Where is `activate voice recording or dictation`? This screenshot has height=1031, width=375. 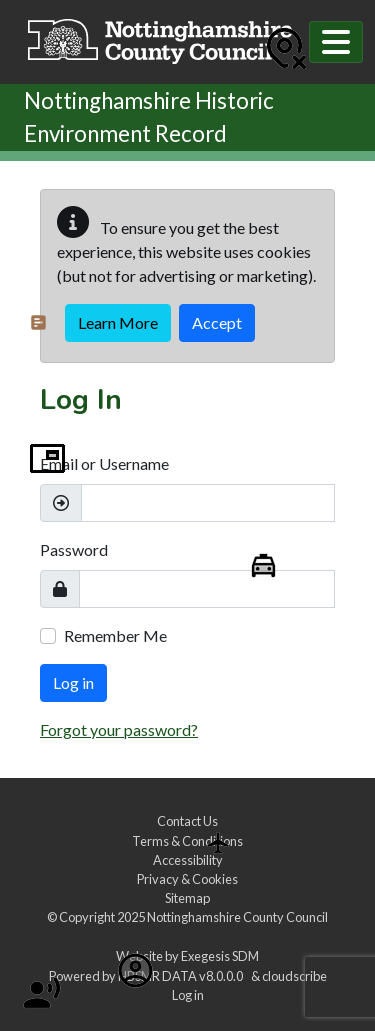
activate voice recording or dictation is located at coordinates (42, 993).